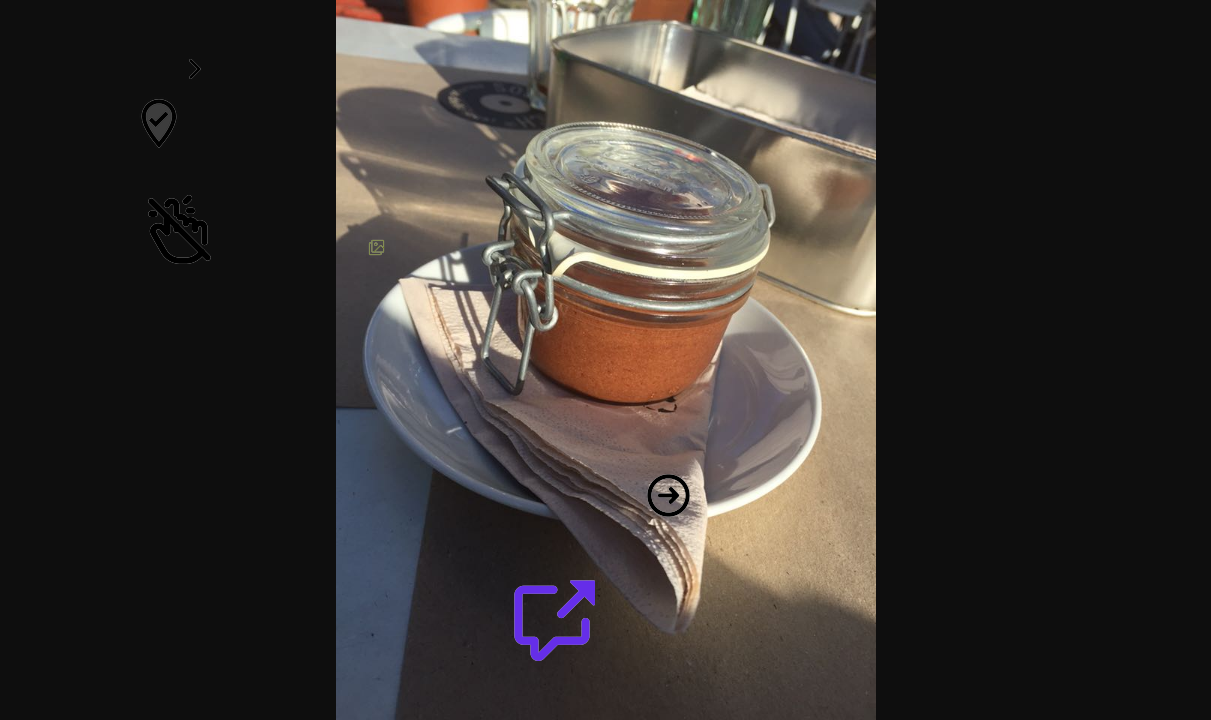 This screenshot has height=720, width=1211. Describe the element at coordinates (668, 495) in the screenshot. I see `proceed to the next step` at that location.